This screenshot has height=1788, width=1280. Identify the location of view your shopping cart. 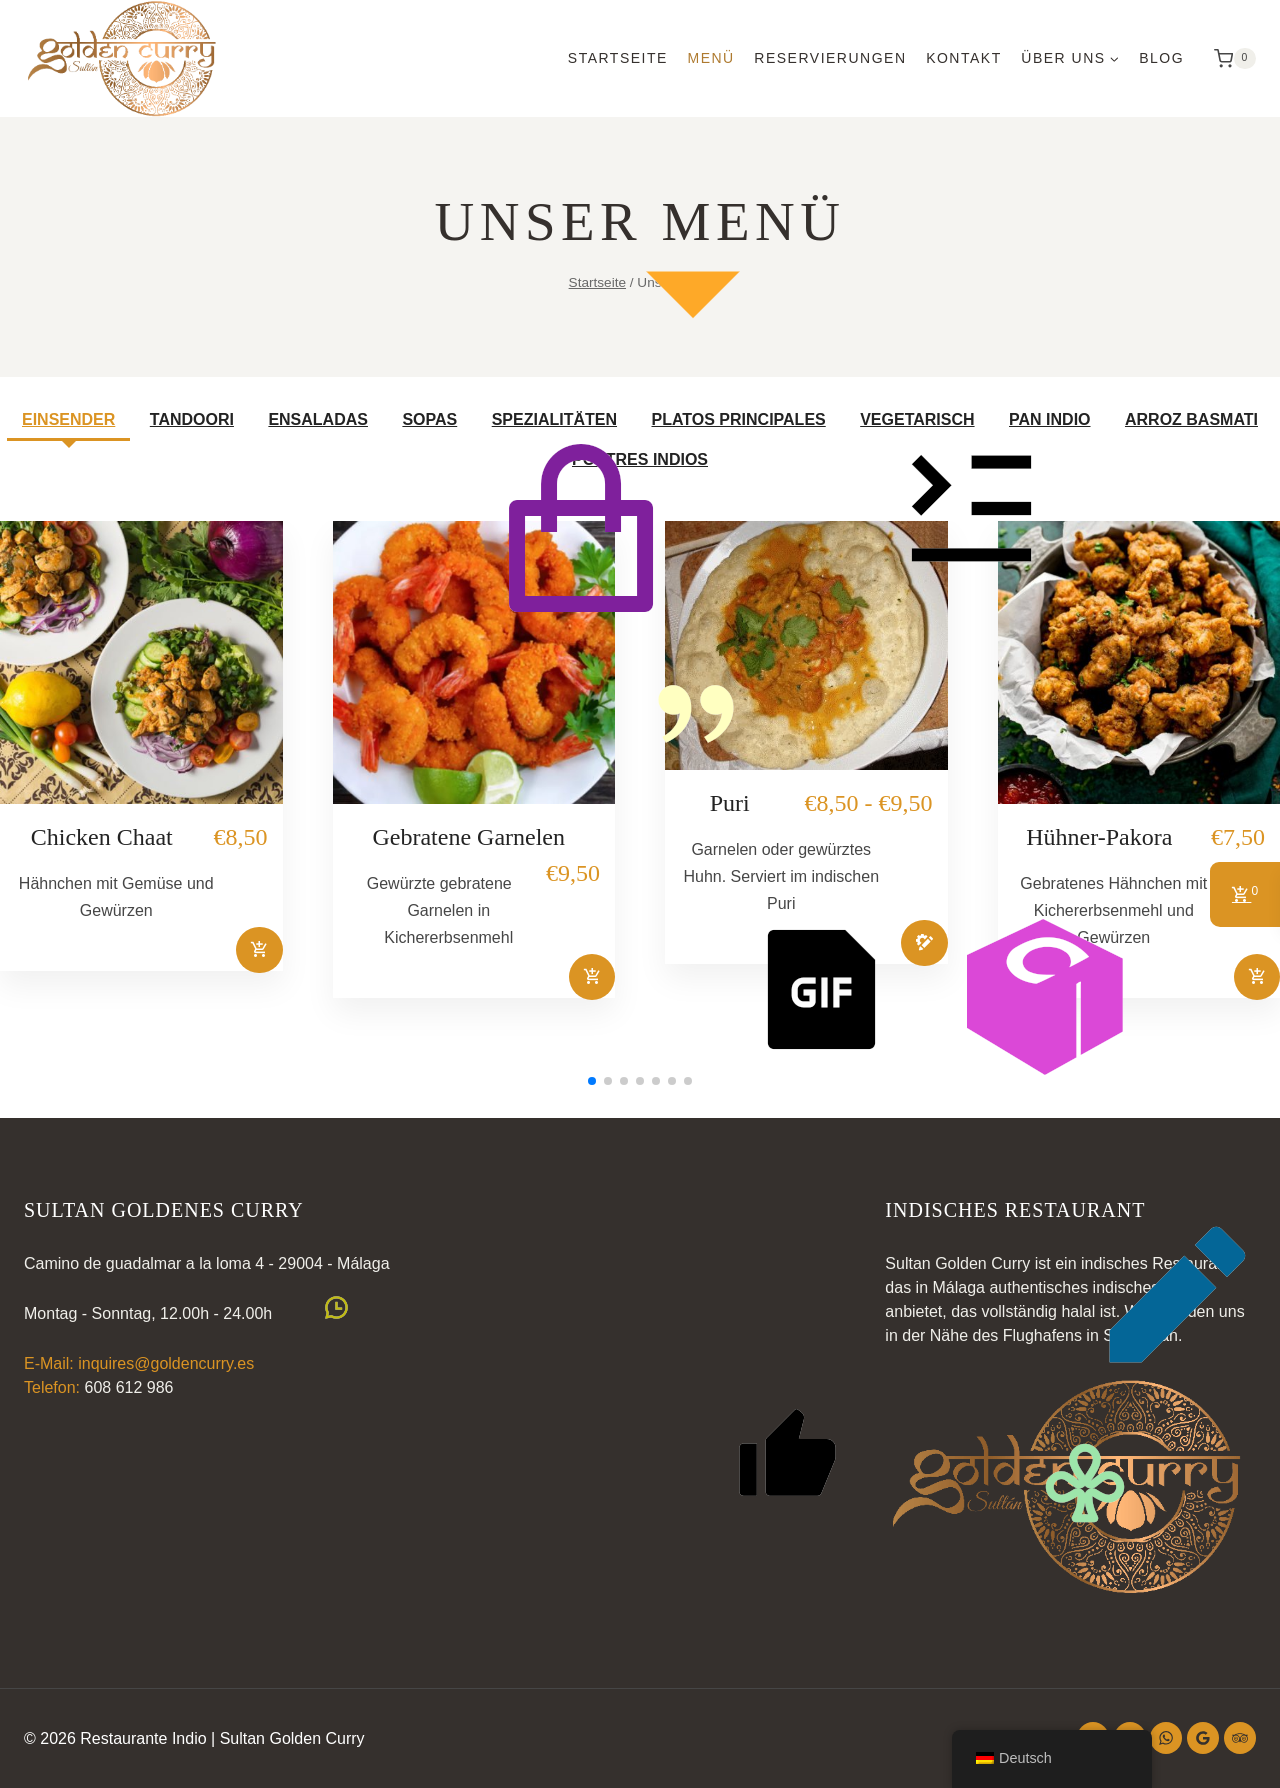
(581, 532).